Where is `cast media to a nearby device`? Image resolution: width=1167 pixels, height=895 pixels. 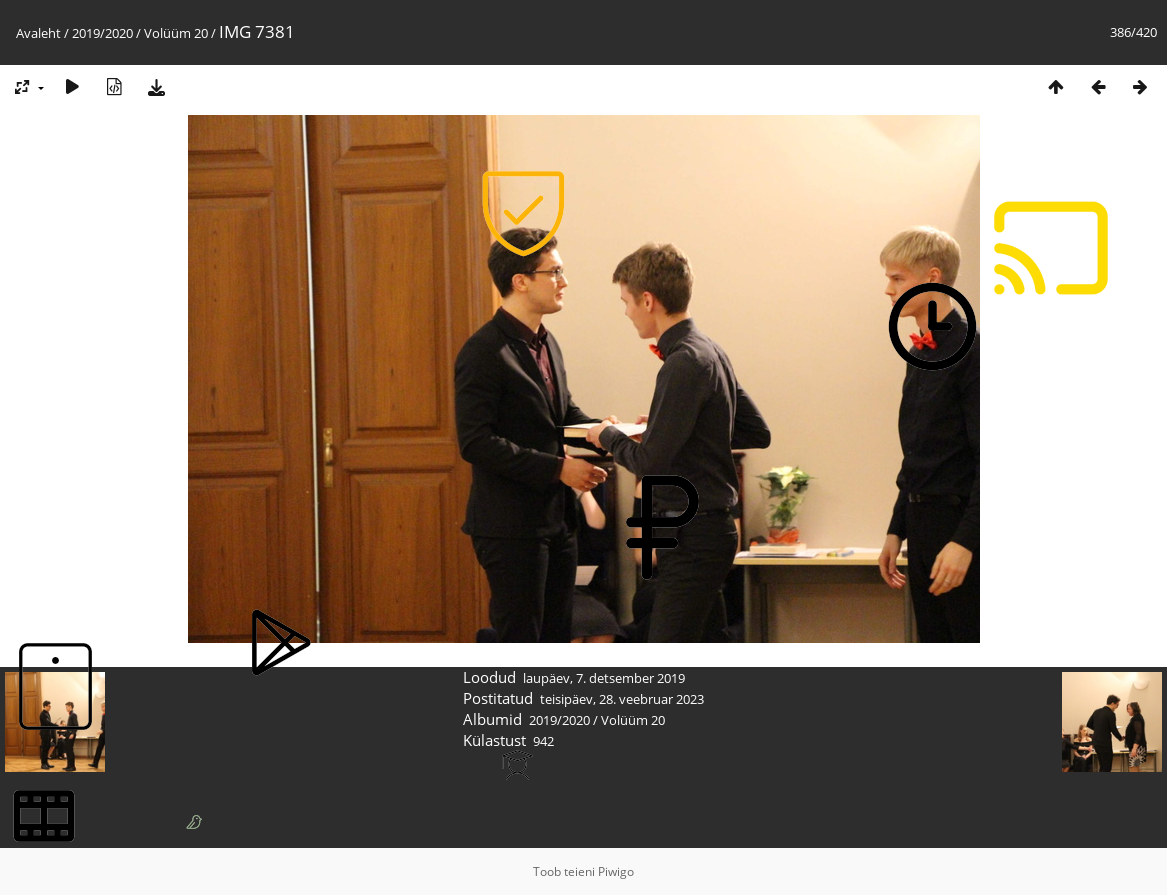
cast media to a nearby device is located at coordinates (1051, 248).